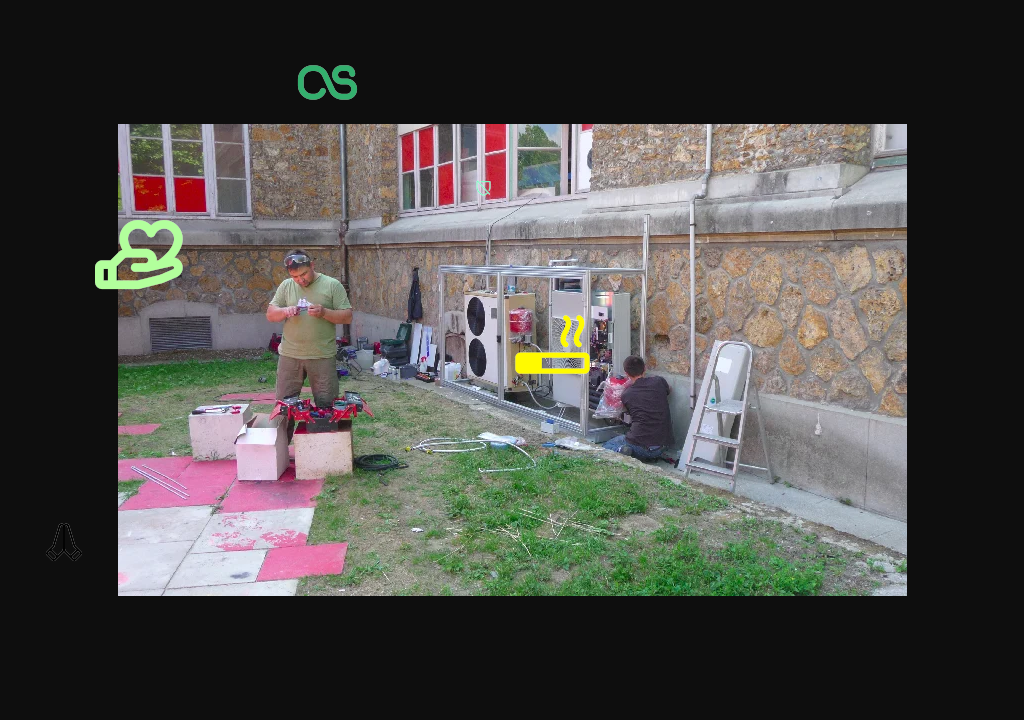 The image size is (1024, 720). Describe the element at coordinates (141, 256) in the screenshot. I see `donate or give to charity` at that location.